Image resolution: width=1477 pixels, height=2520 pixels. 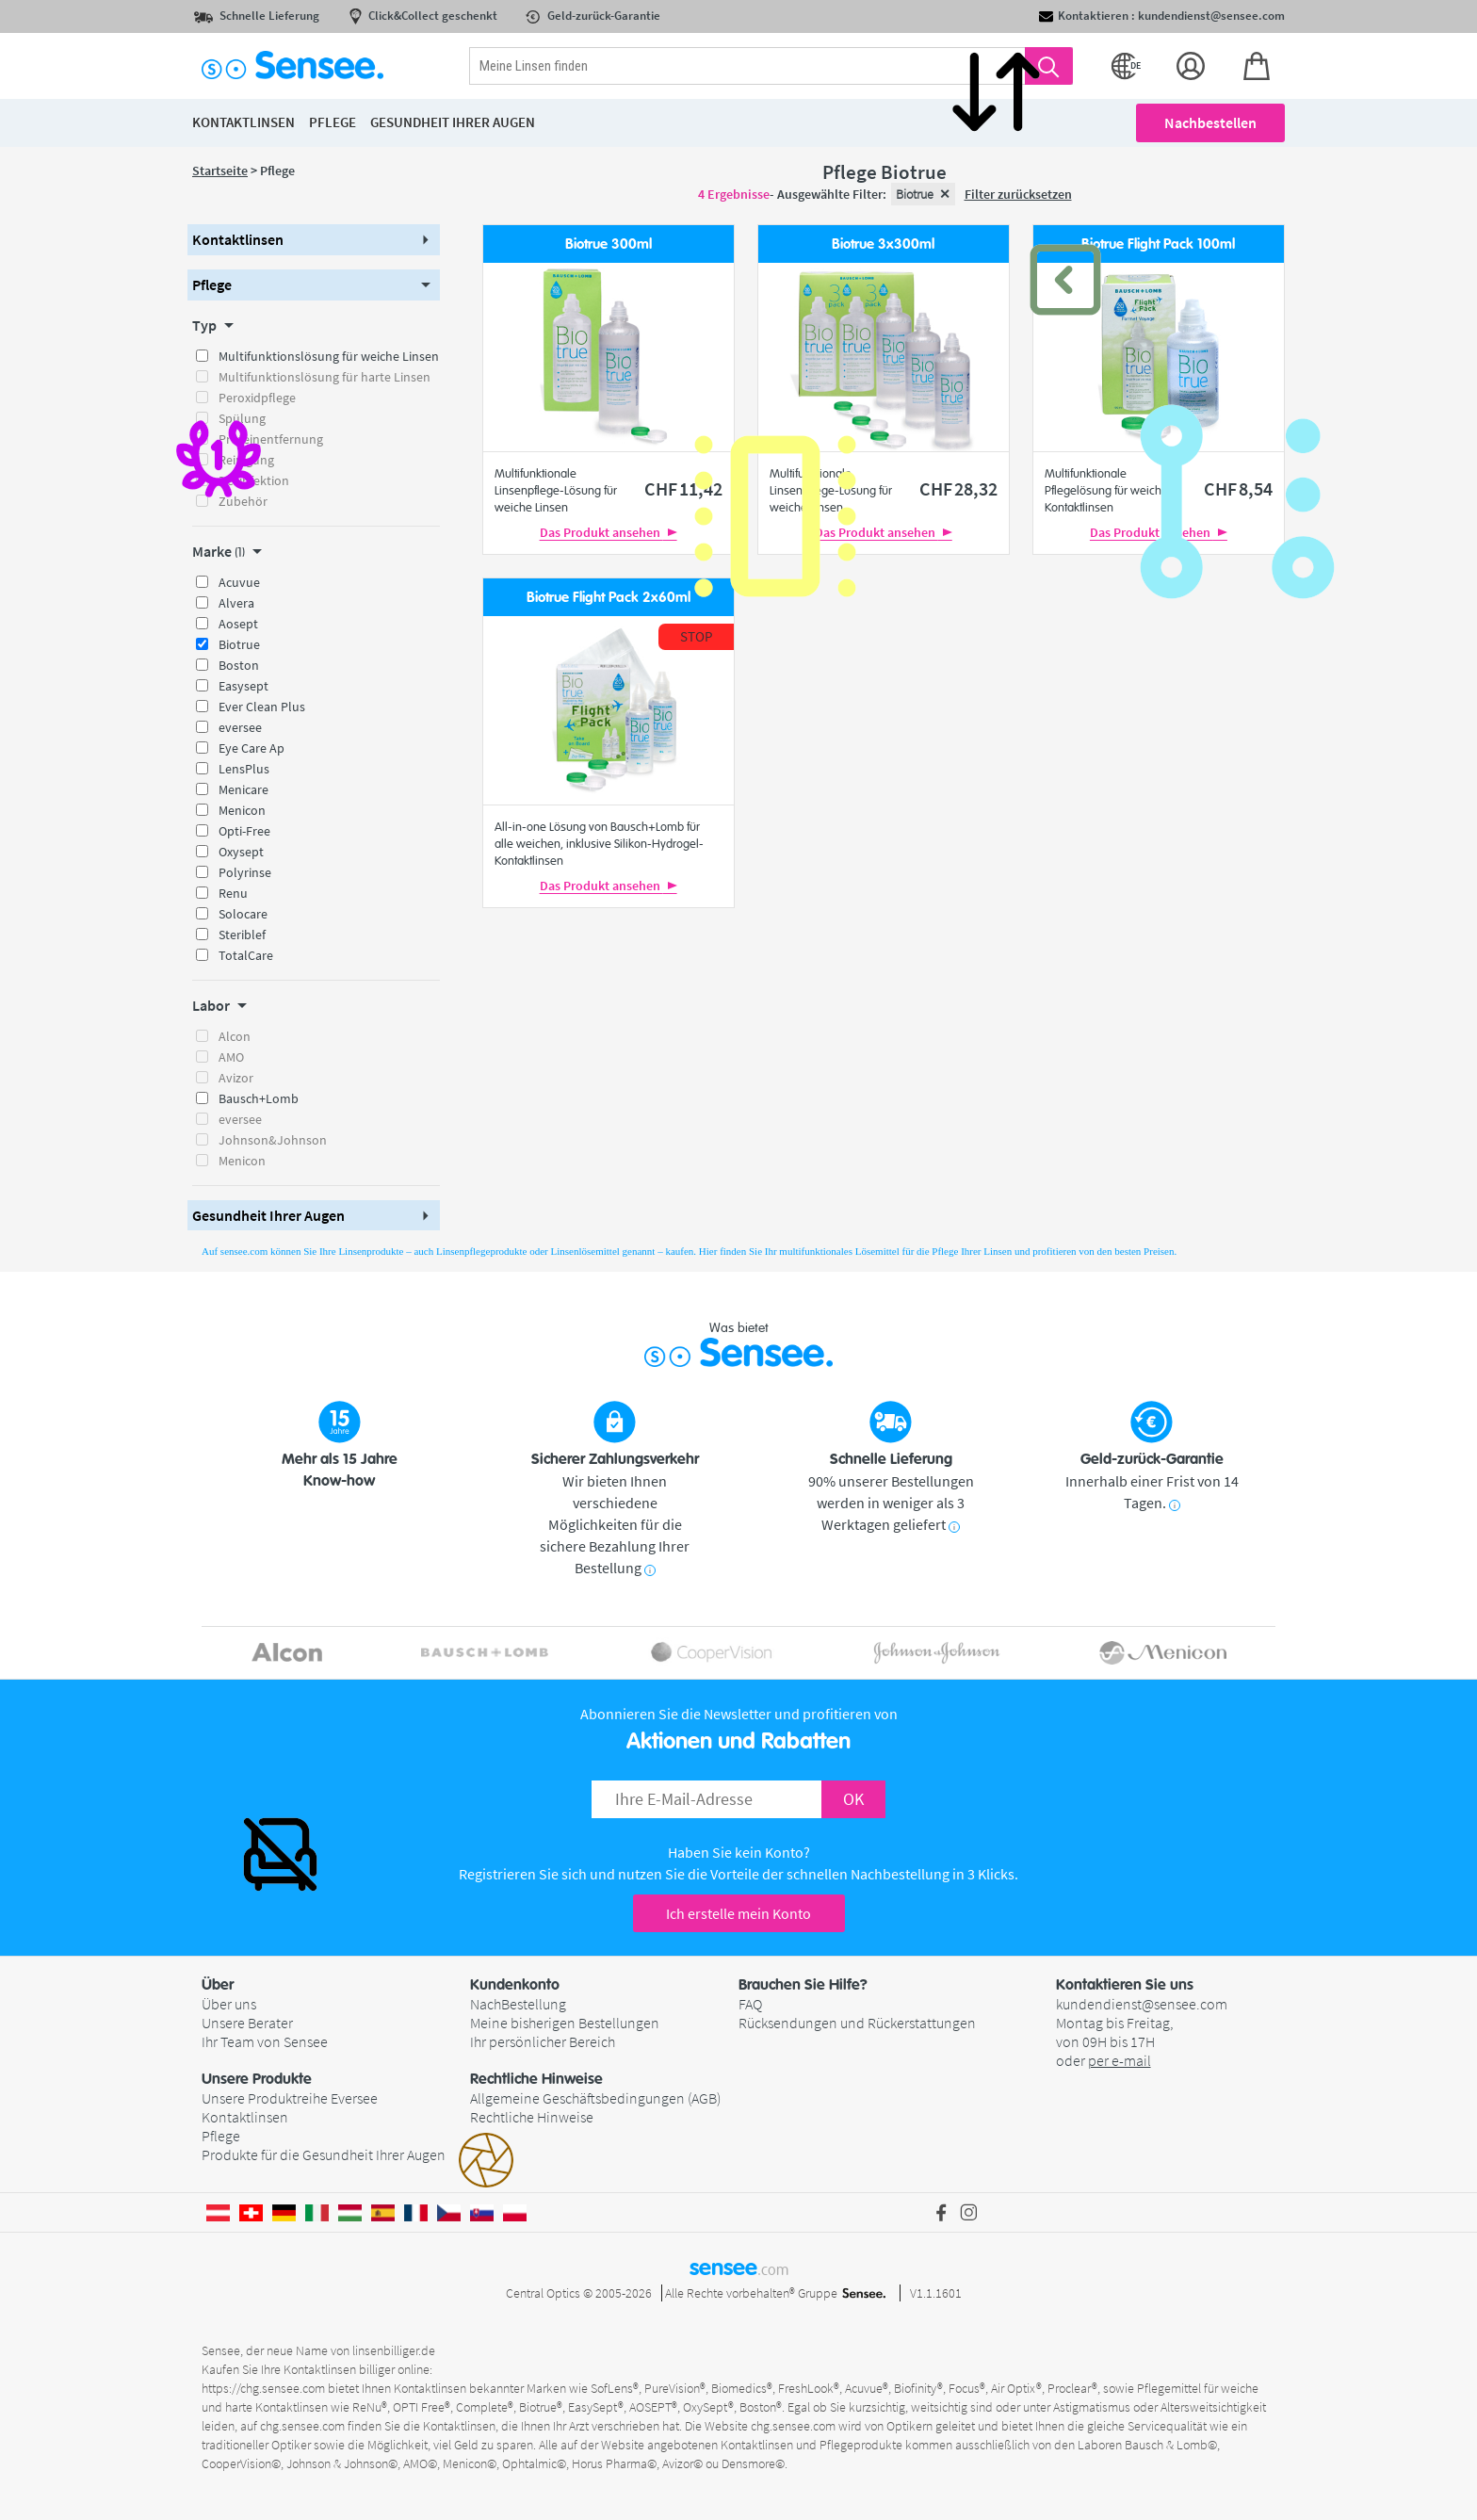 I want to click on adjust camera aperture settings, so click(x=486, y=2160).